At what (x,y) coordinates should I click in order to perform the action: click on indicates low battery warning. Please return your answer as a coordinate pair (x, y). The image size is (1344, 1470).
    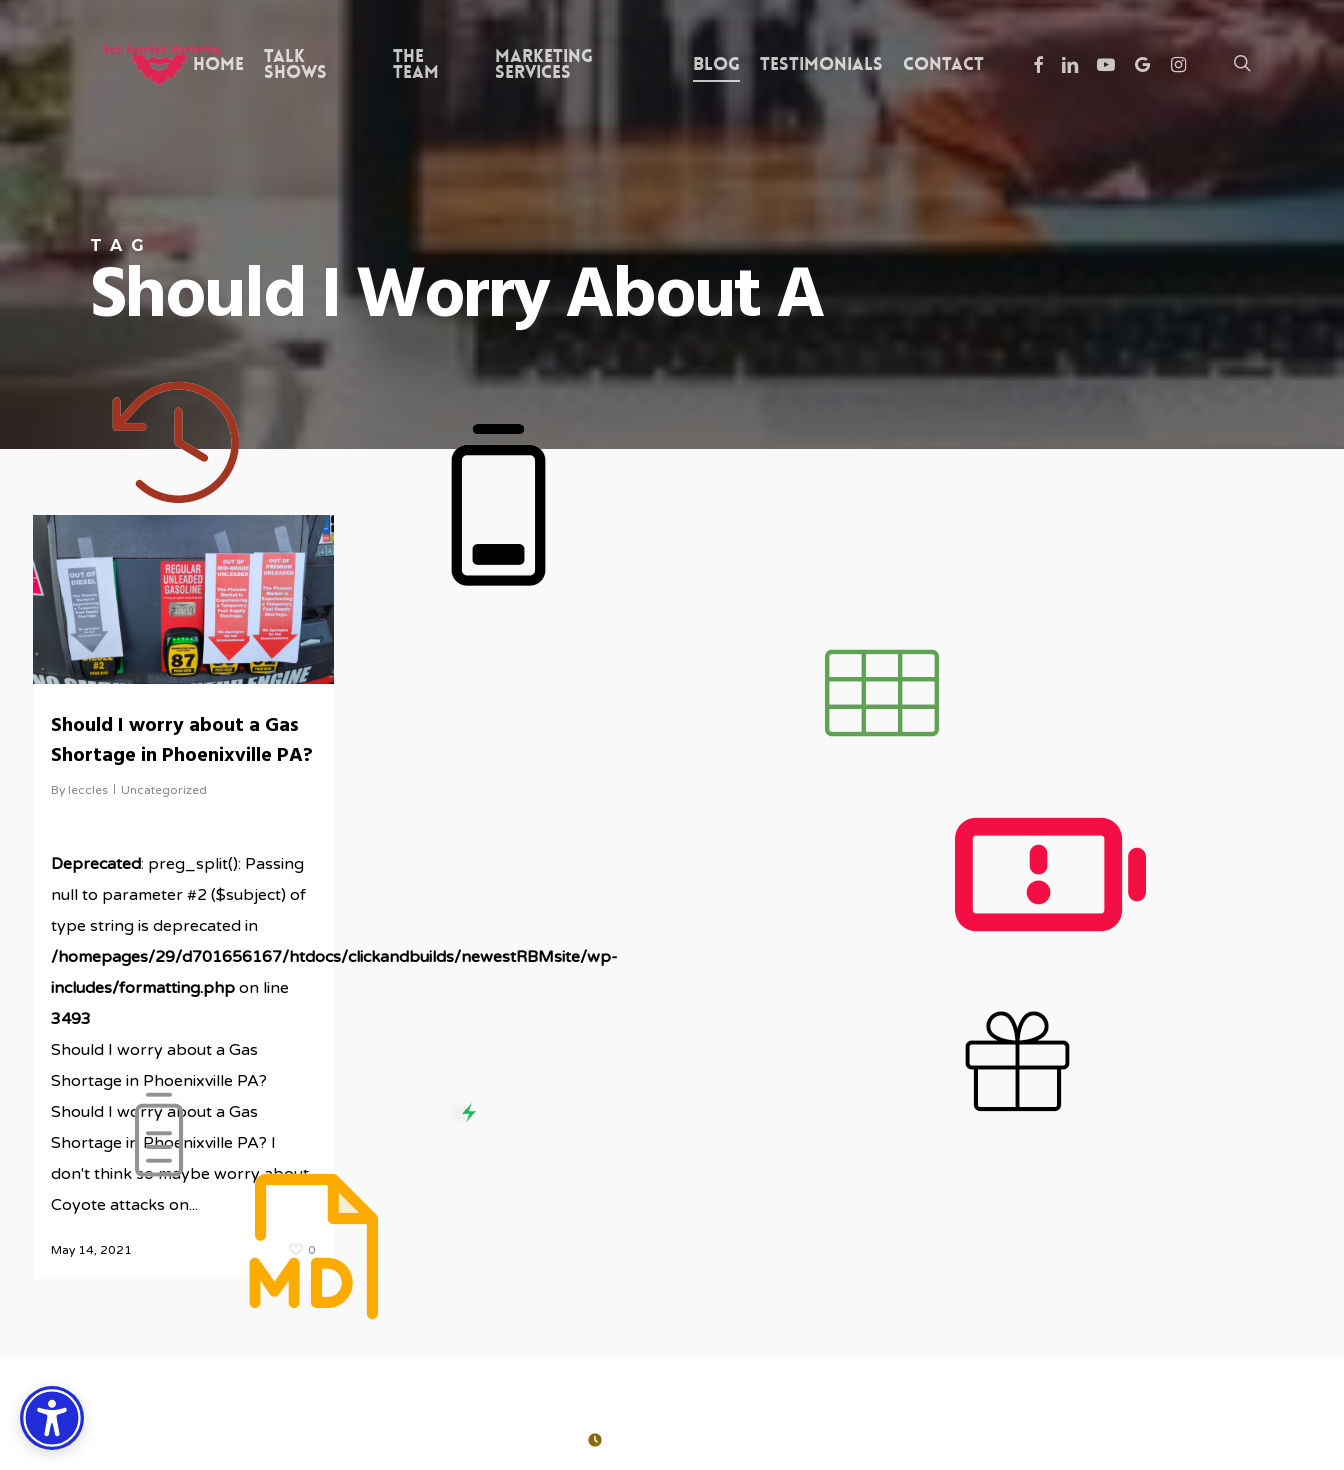
    Looking at the image, I should click on (1050, 874).